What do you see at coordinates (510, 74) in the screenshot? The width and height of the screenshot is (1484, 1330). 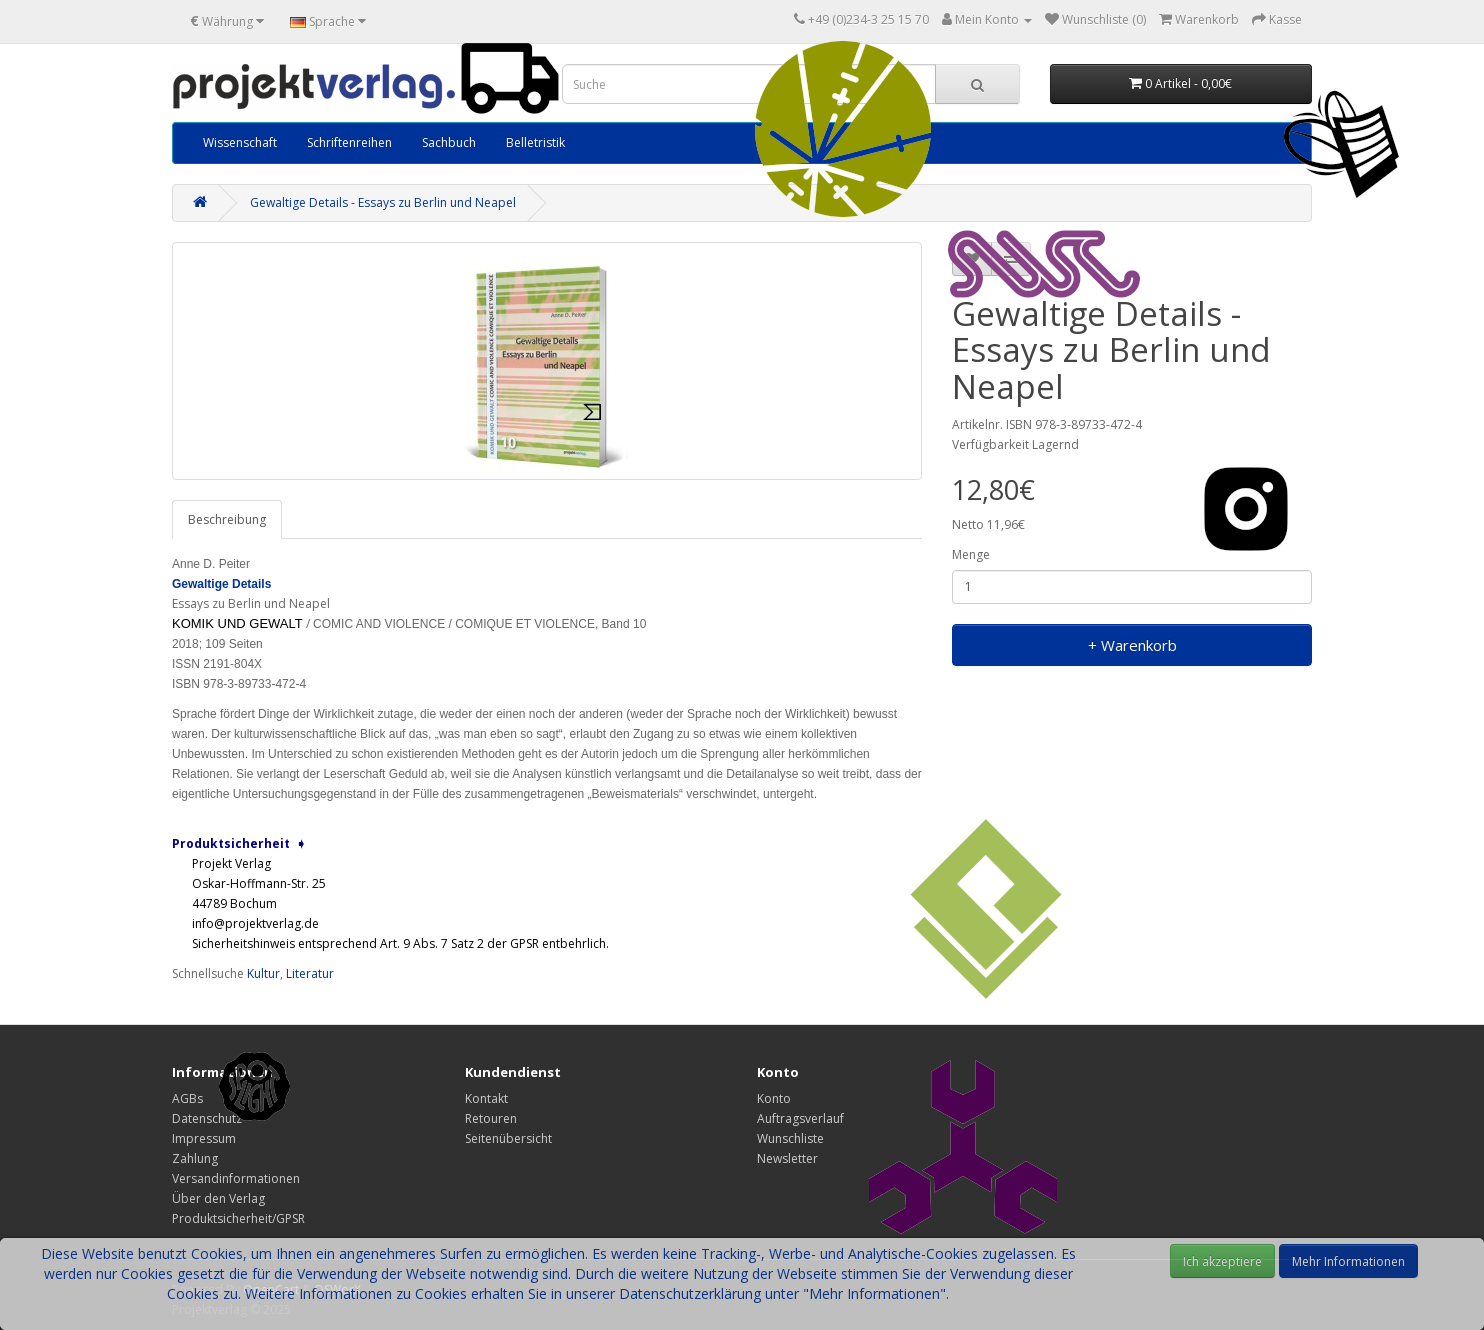 I see `track your delivery status` at bounding box center [510, 74].